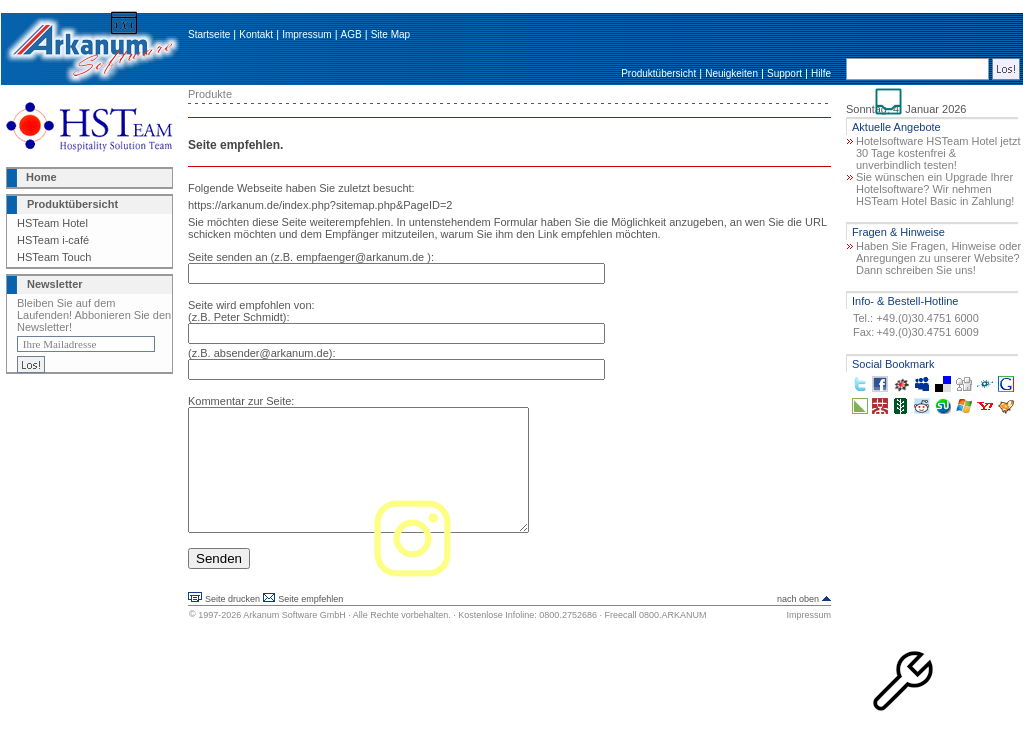 This screenshot has width=1024, height=732. Describe the element at coordinates (124, 23) in the screenshot. I see `view grouped variables in debug panel` at that location.